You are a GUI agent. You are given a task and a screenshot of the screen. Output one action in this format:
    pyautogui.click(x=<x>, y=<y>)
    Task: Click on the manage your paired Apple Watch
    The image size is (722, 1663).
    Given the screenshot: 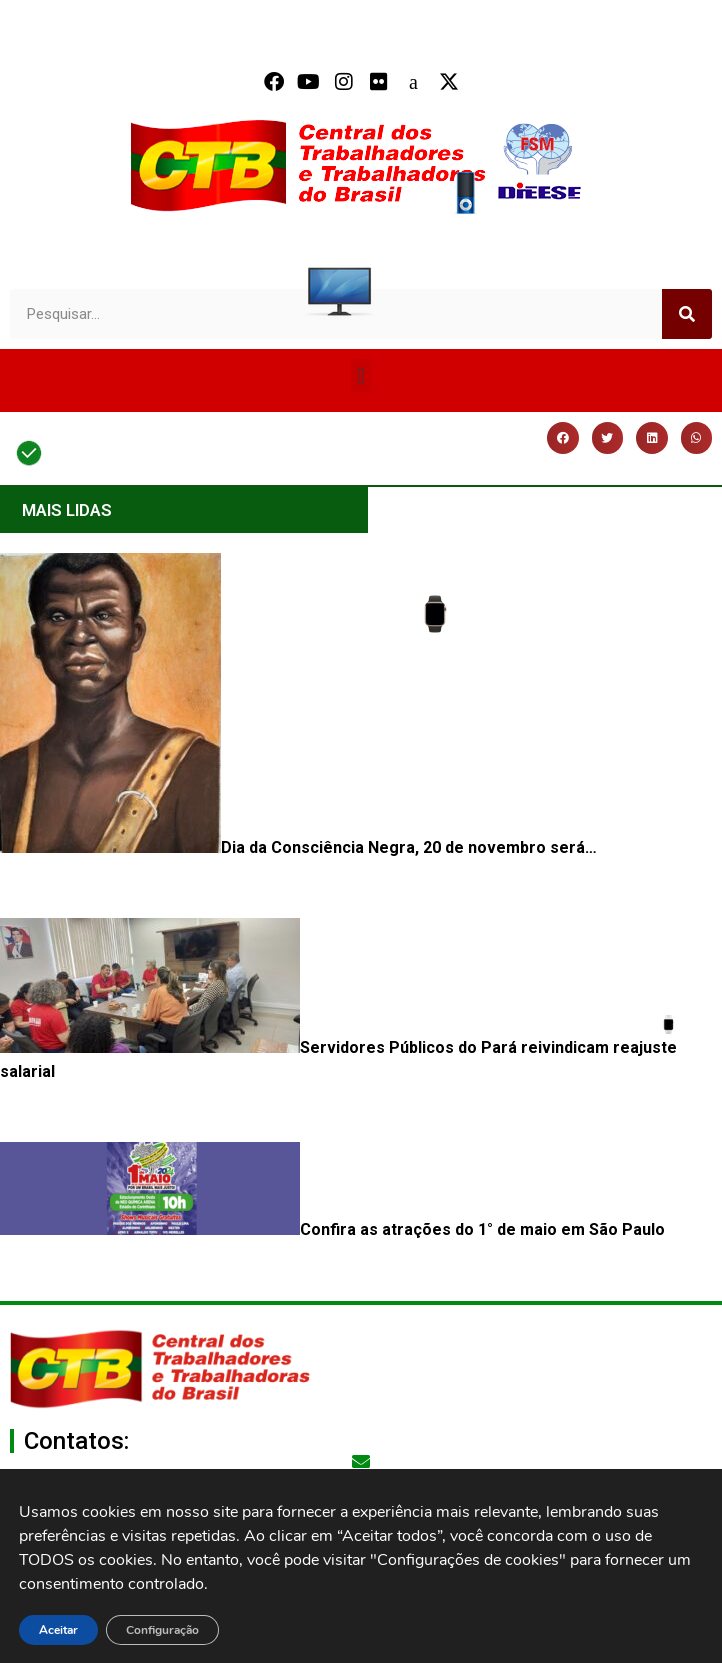 What is the action you would take?
    pyautogui.click(x=435, y=614)
    